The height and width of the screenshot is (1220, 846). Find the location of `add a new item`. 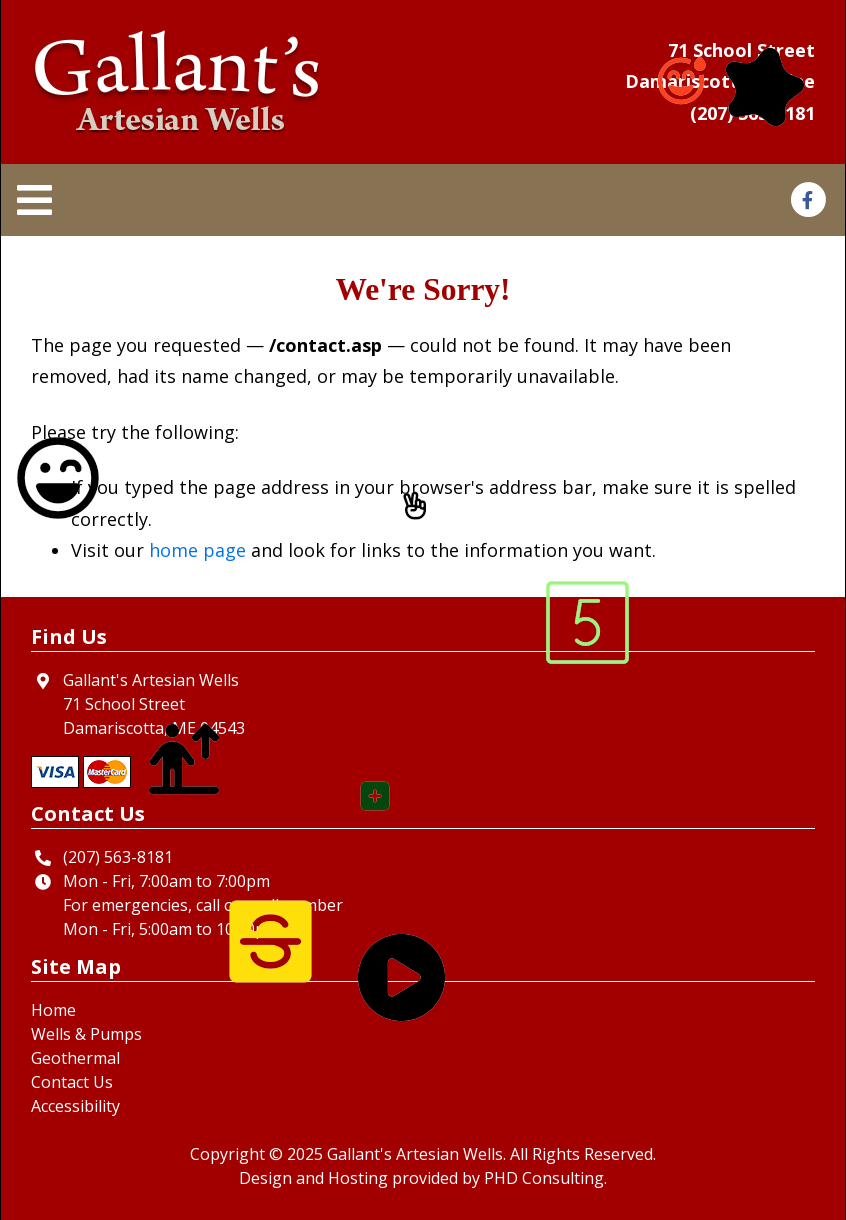

add a new item is located at coordinates (375, 796).